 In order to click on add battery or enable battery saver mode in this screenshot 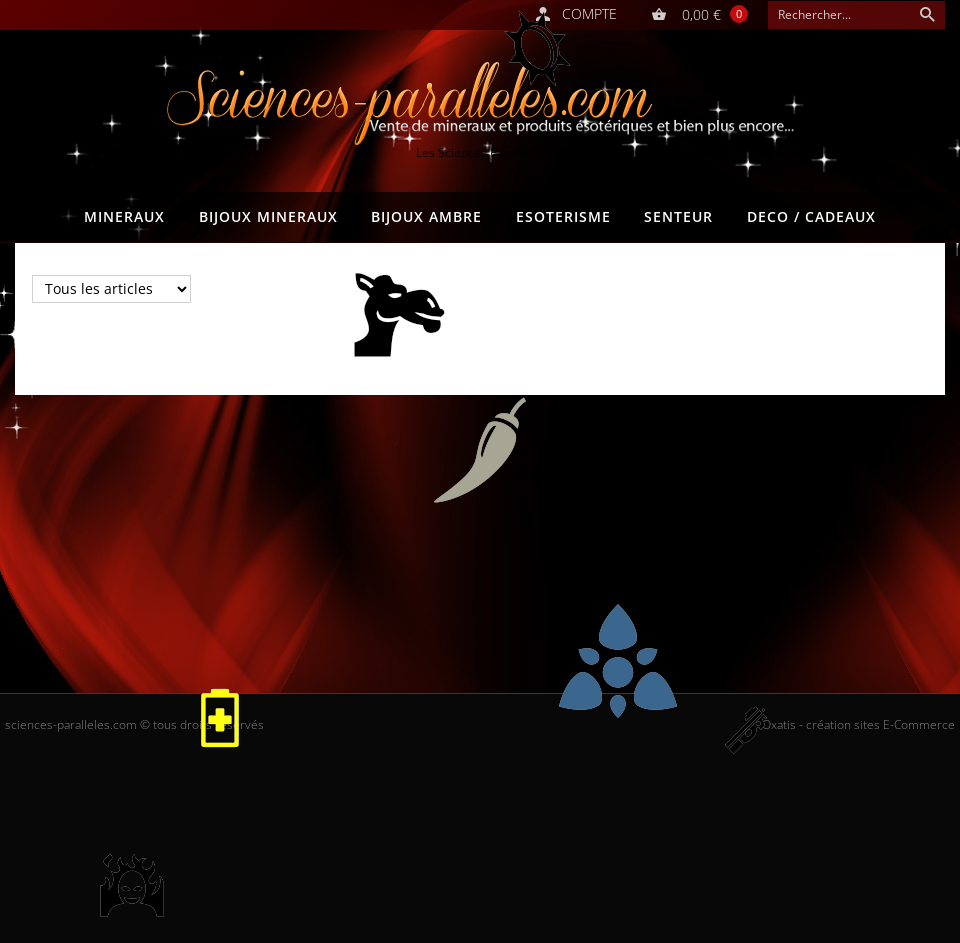, I will do `click(220, 718)`.